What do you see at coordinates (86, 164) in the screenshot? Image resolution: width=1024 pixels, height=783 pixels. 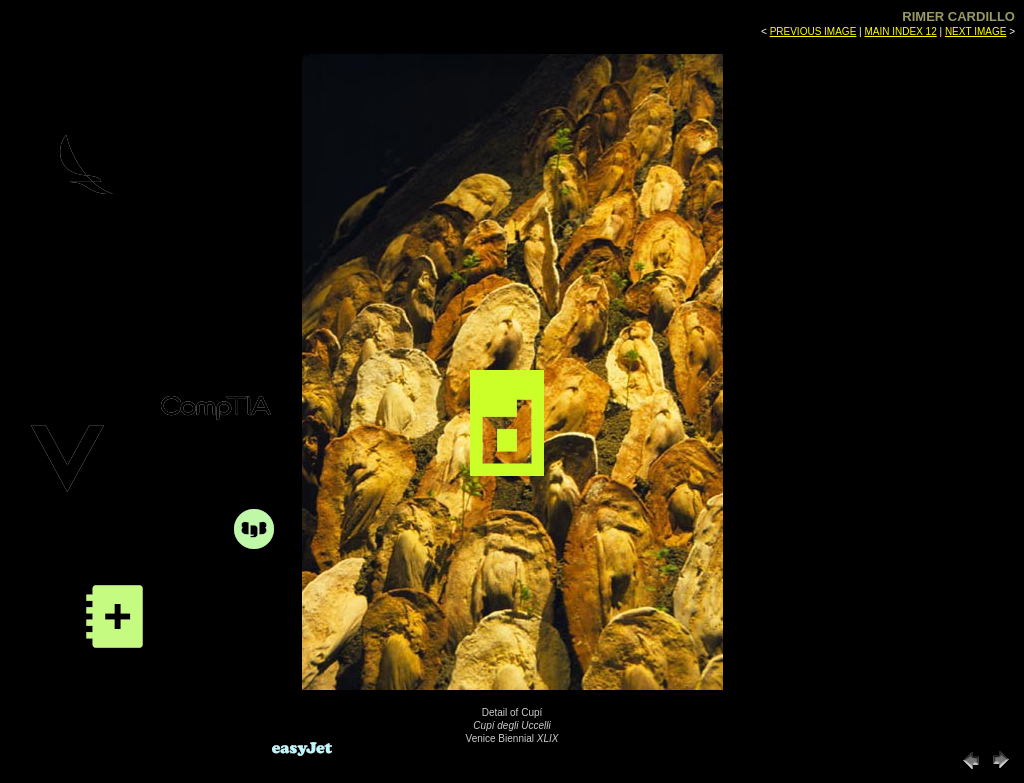 I see `avianca airline app or website` at bounding box center [86, 164].